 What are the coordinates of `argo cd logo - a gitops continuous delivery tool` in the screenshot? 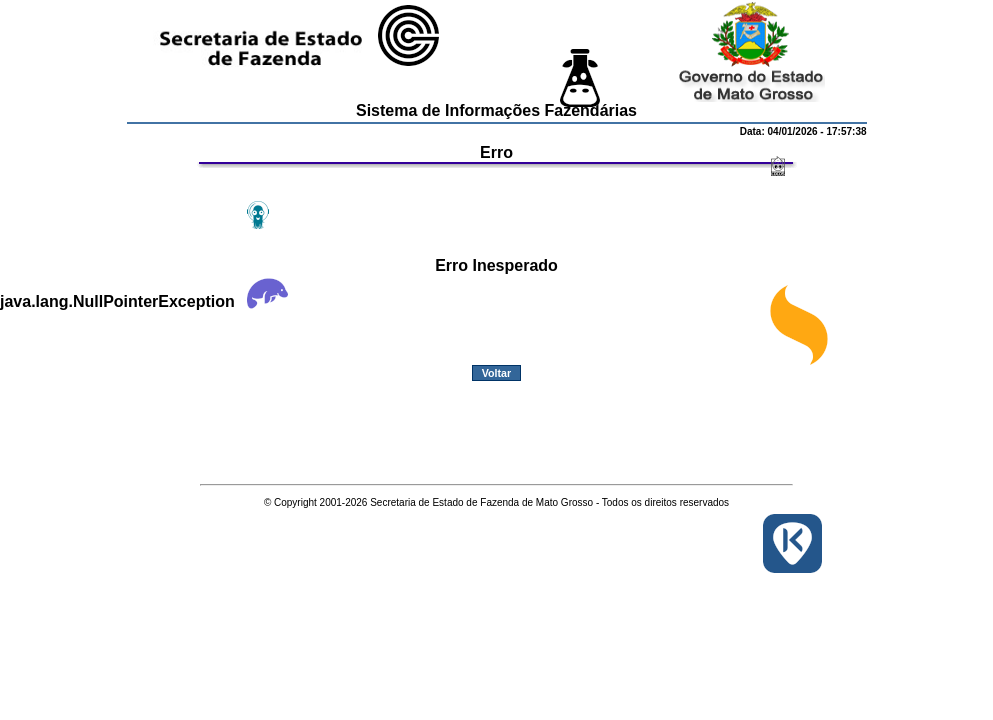 It's located at (258, 215).